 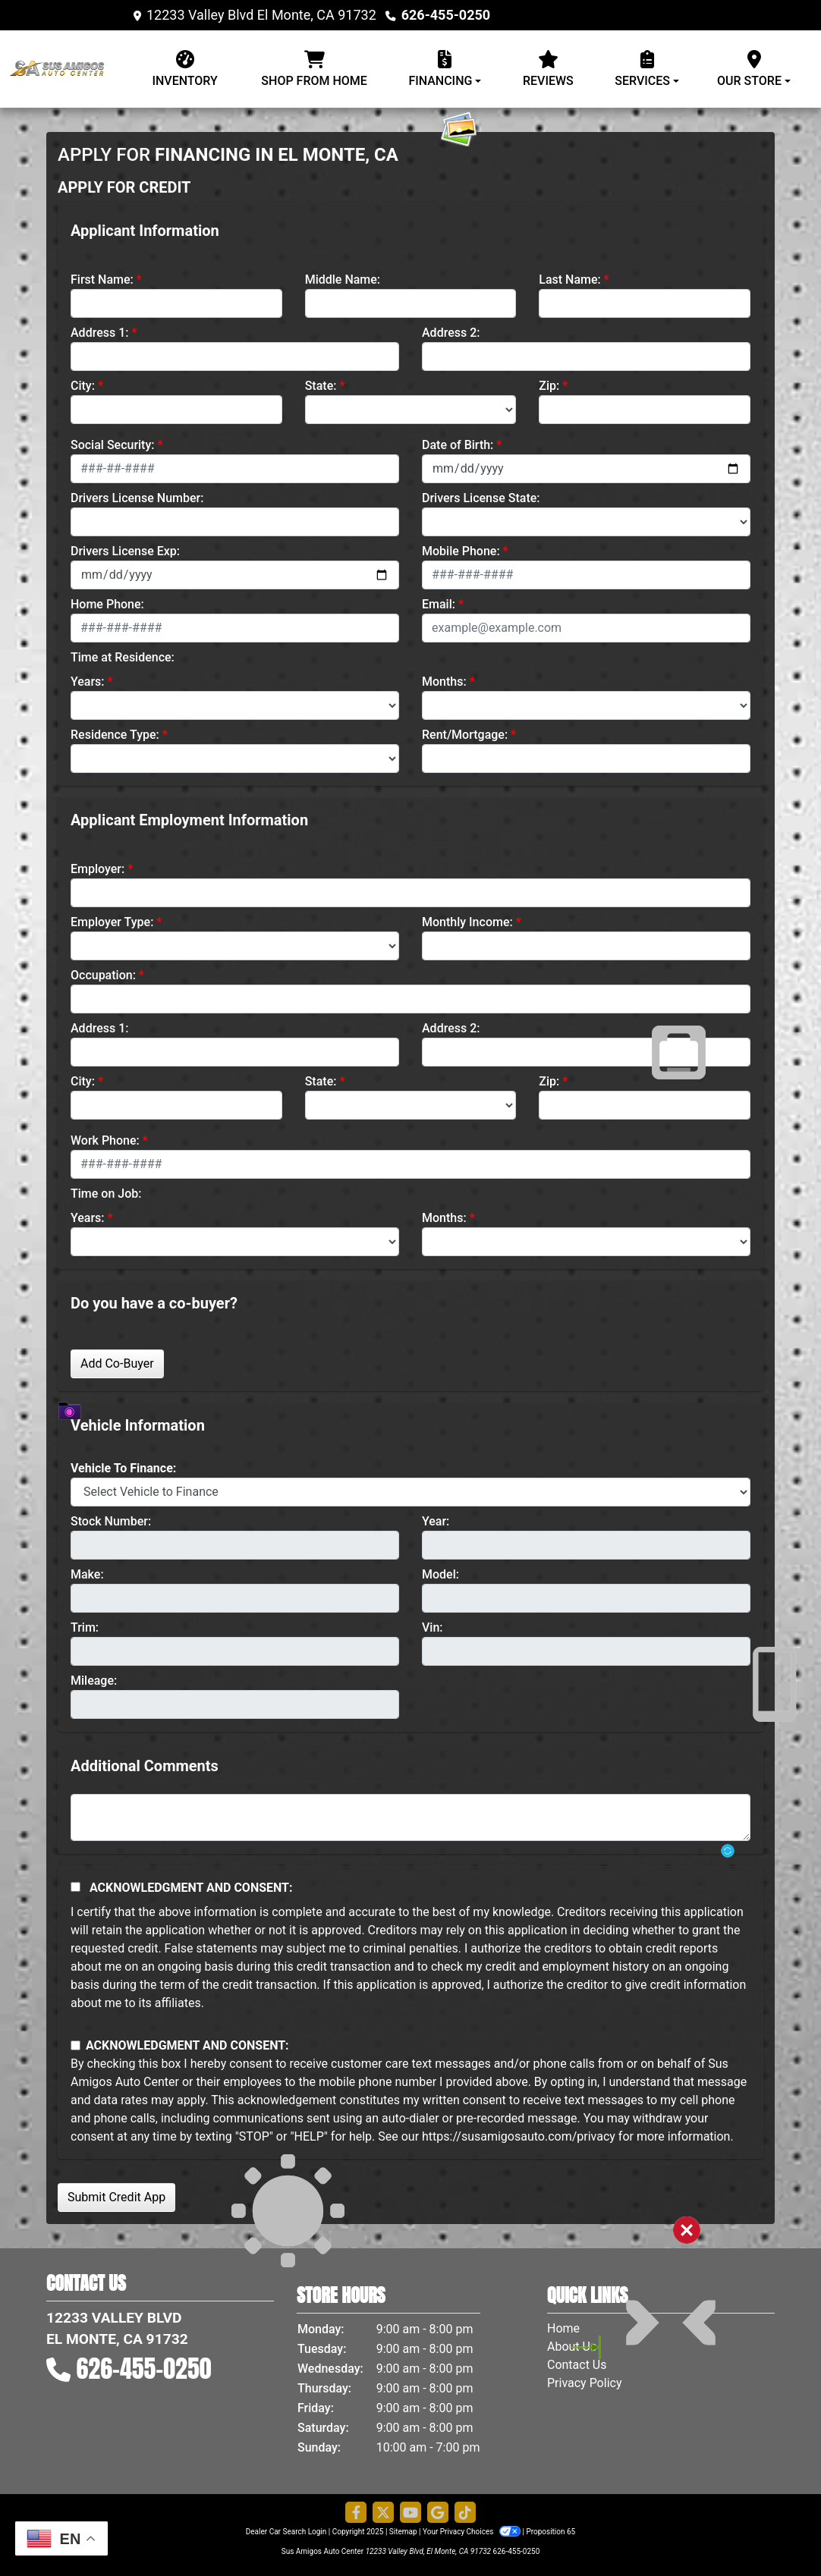 I want to click on connect to a wired ethernet network, so click(x=678, y=1052).